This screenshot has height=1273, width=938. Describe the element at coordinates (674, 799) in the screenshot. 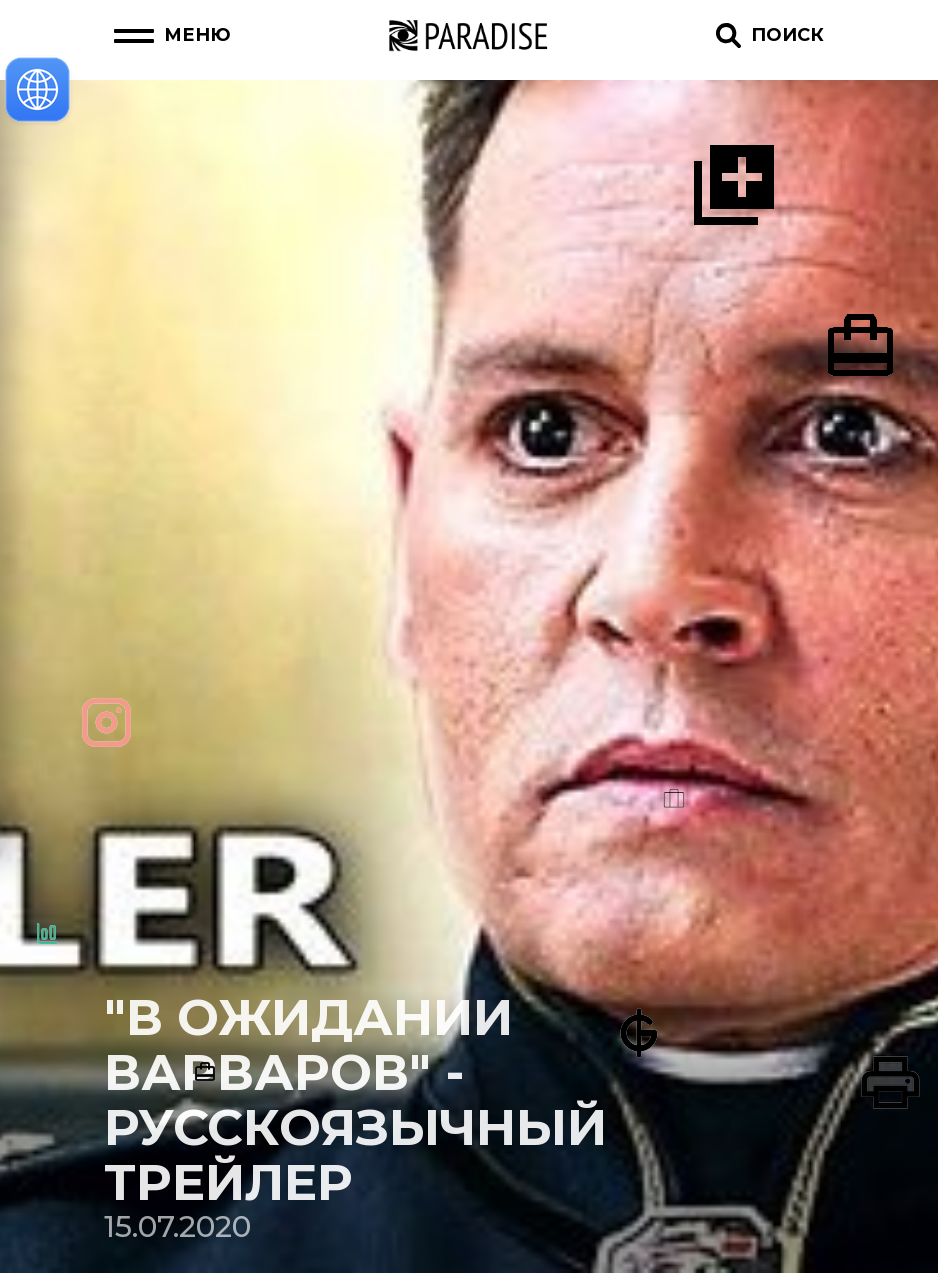

I see `access travel or trip planning features` at that location.